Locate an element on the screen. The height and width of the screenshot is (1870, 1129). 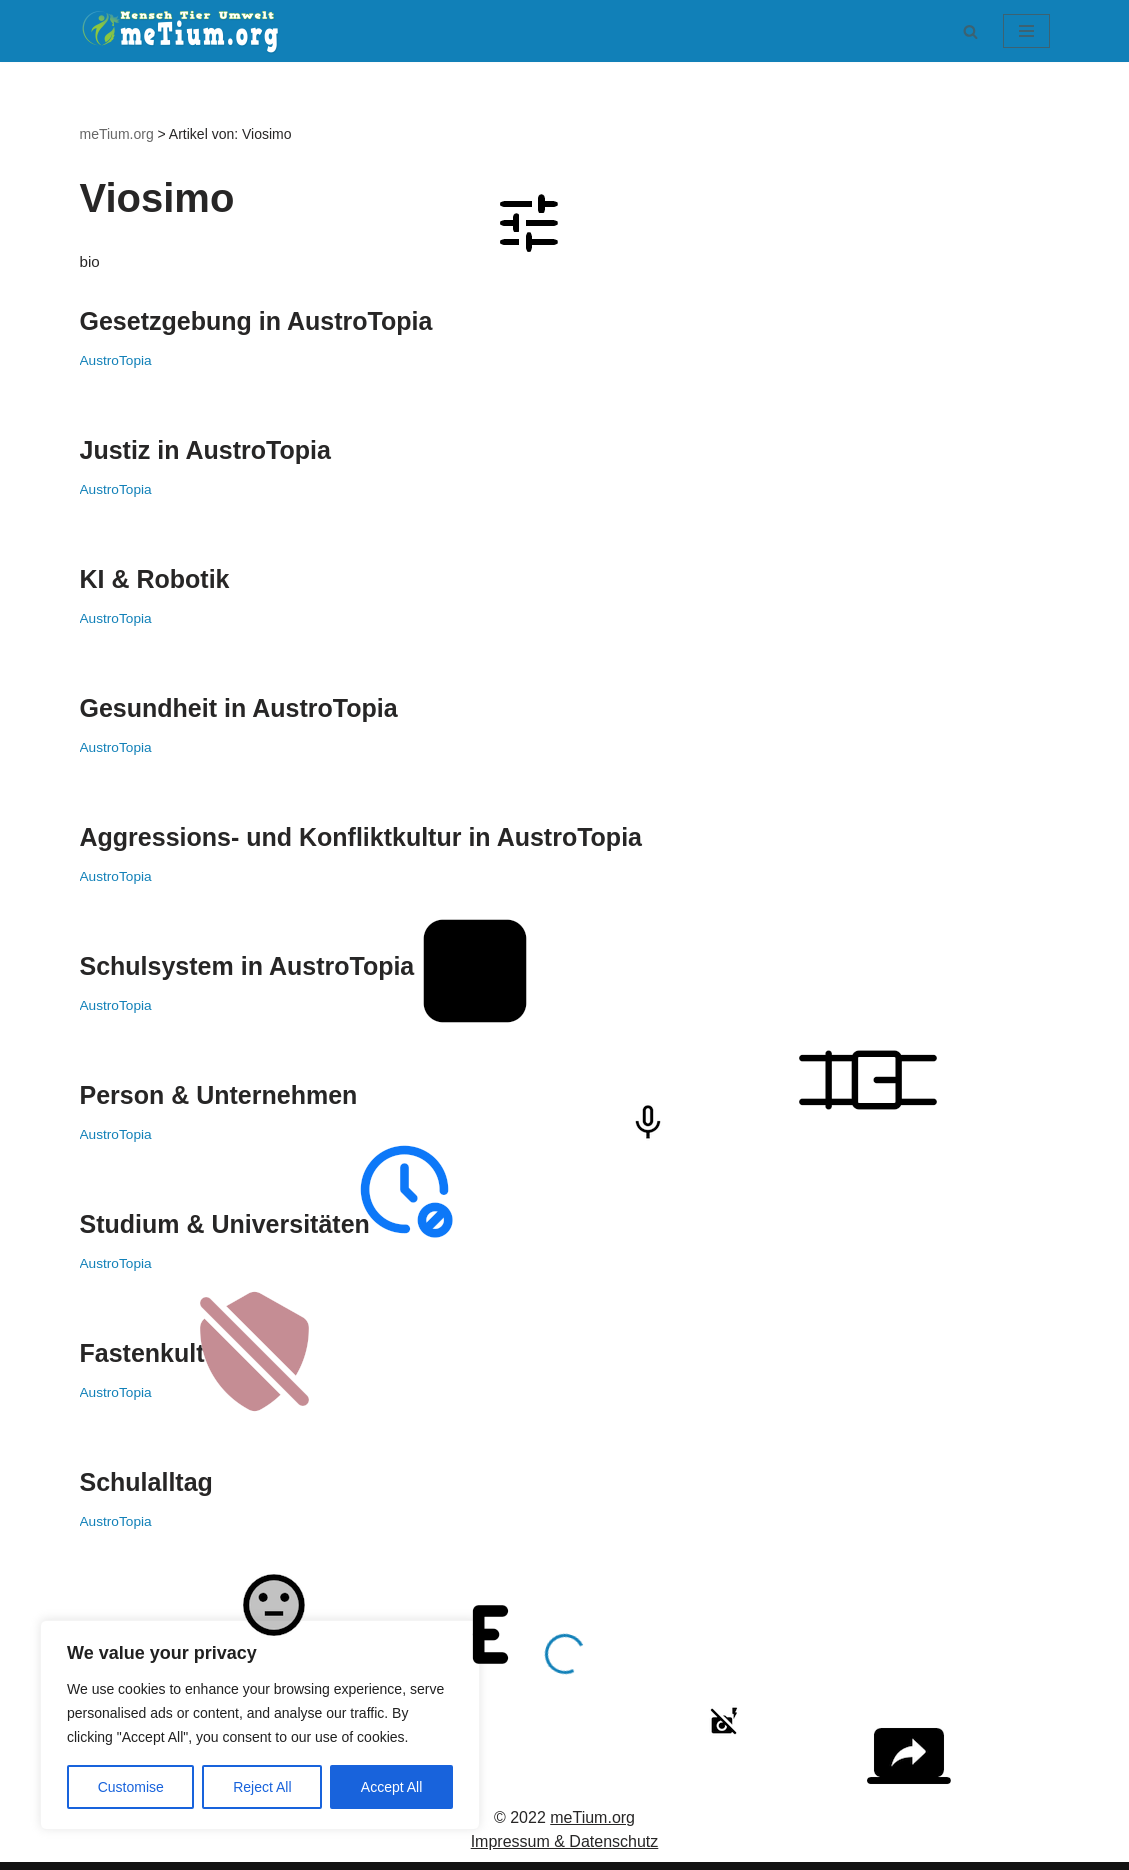
tap to use voice input is located at coordinates (648, 1121).